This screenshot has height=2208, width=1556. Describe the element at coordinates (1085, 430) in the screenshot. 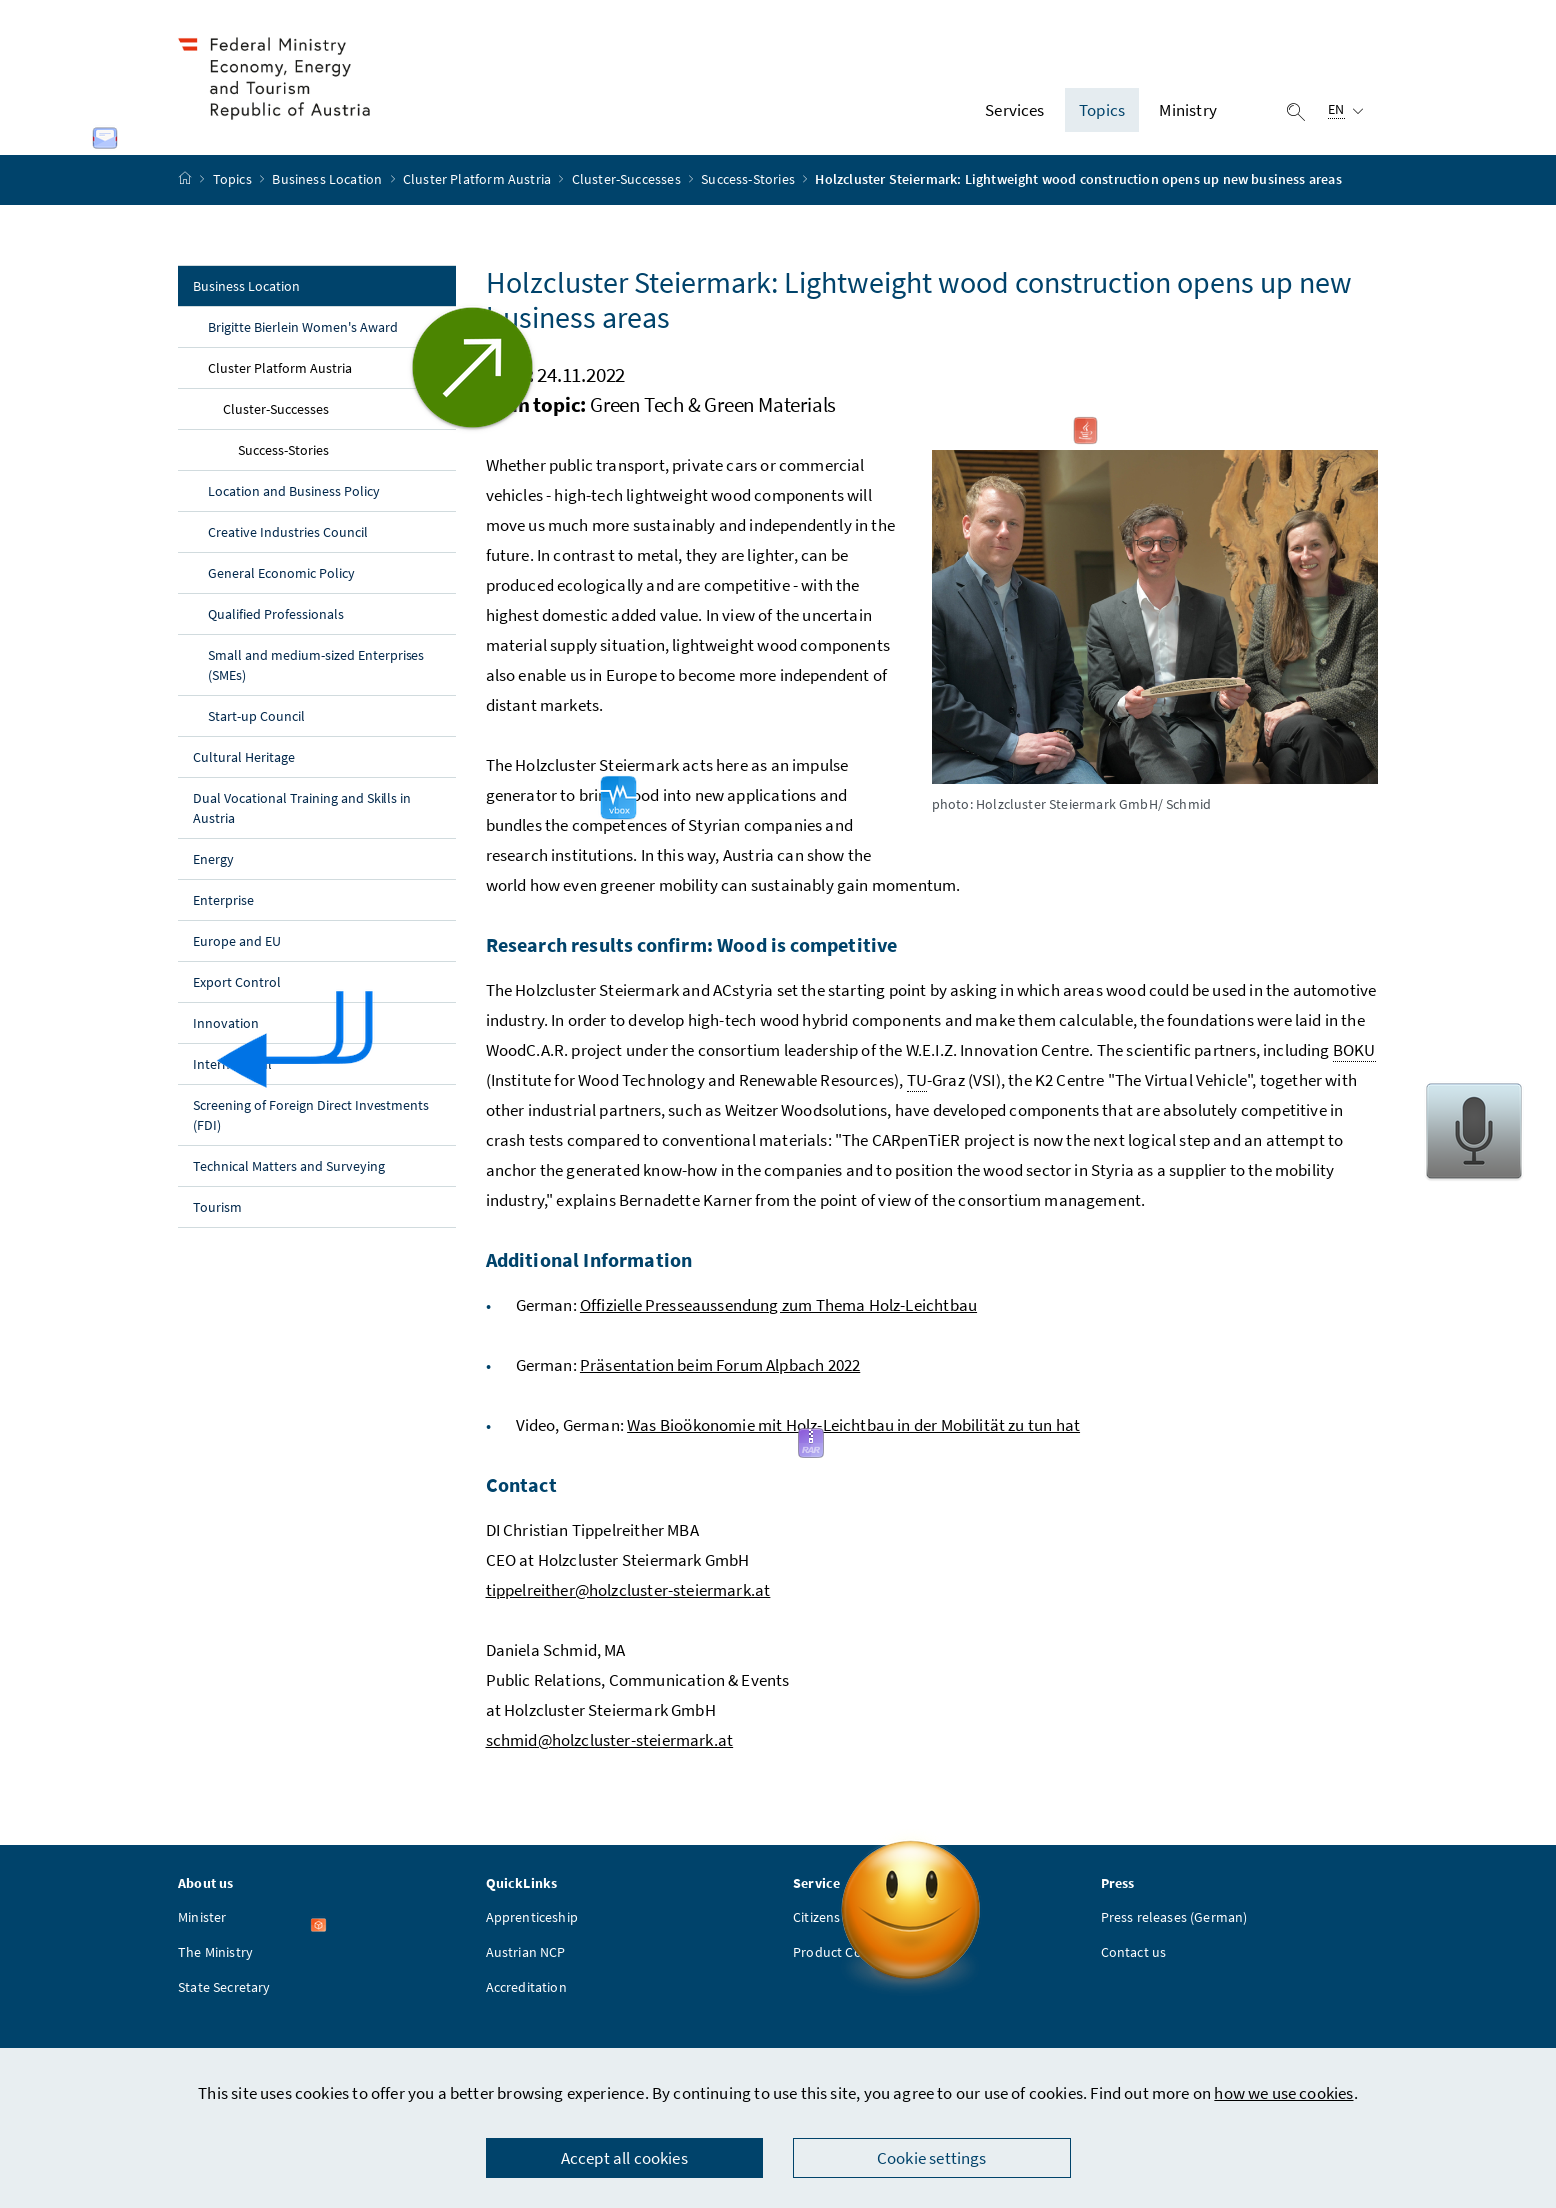

I see `indicates a java source code file` at that location.